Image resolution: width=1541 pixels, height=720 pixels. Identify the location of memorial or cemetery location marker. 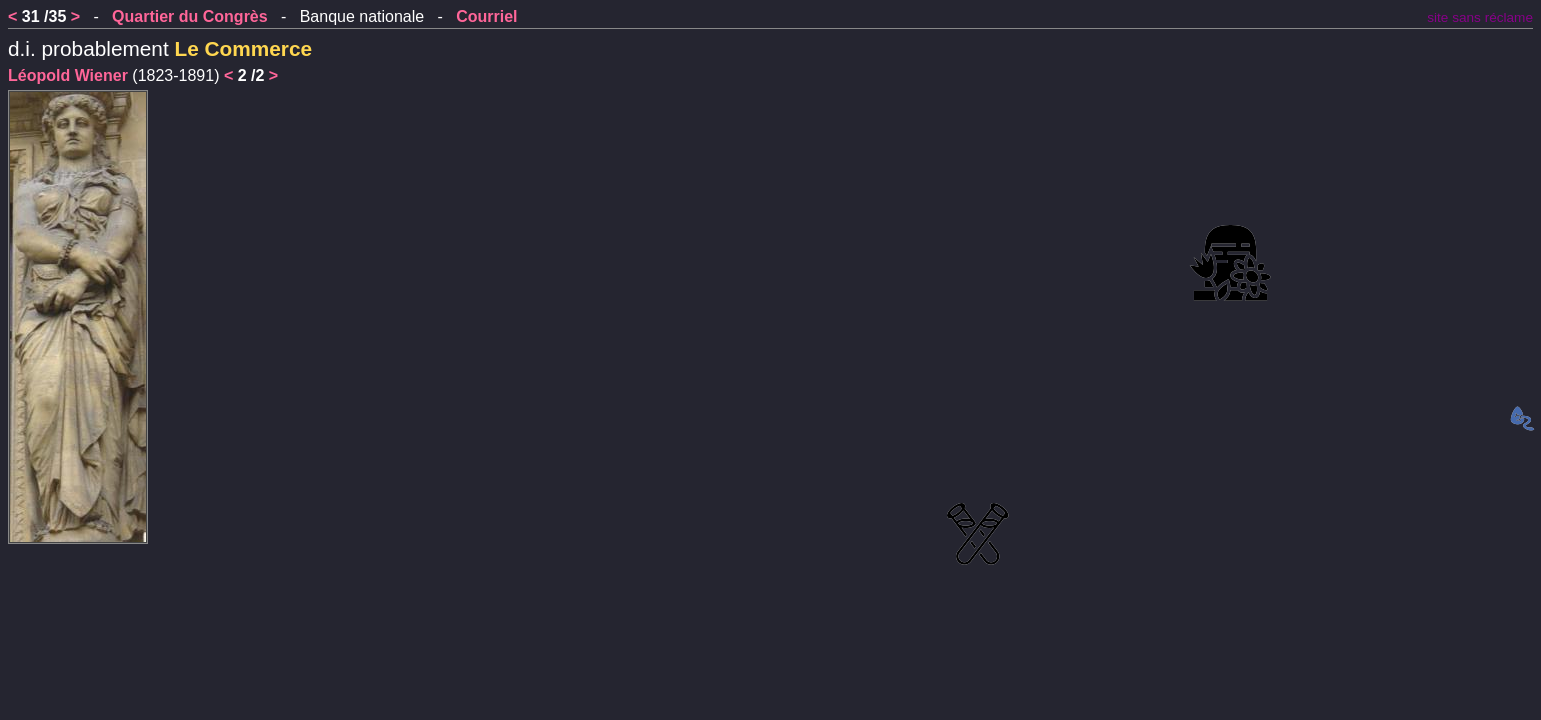
(1230, 261).